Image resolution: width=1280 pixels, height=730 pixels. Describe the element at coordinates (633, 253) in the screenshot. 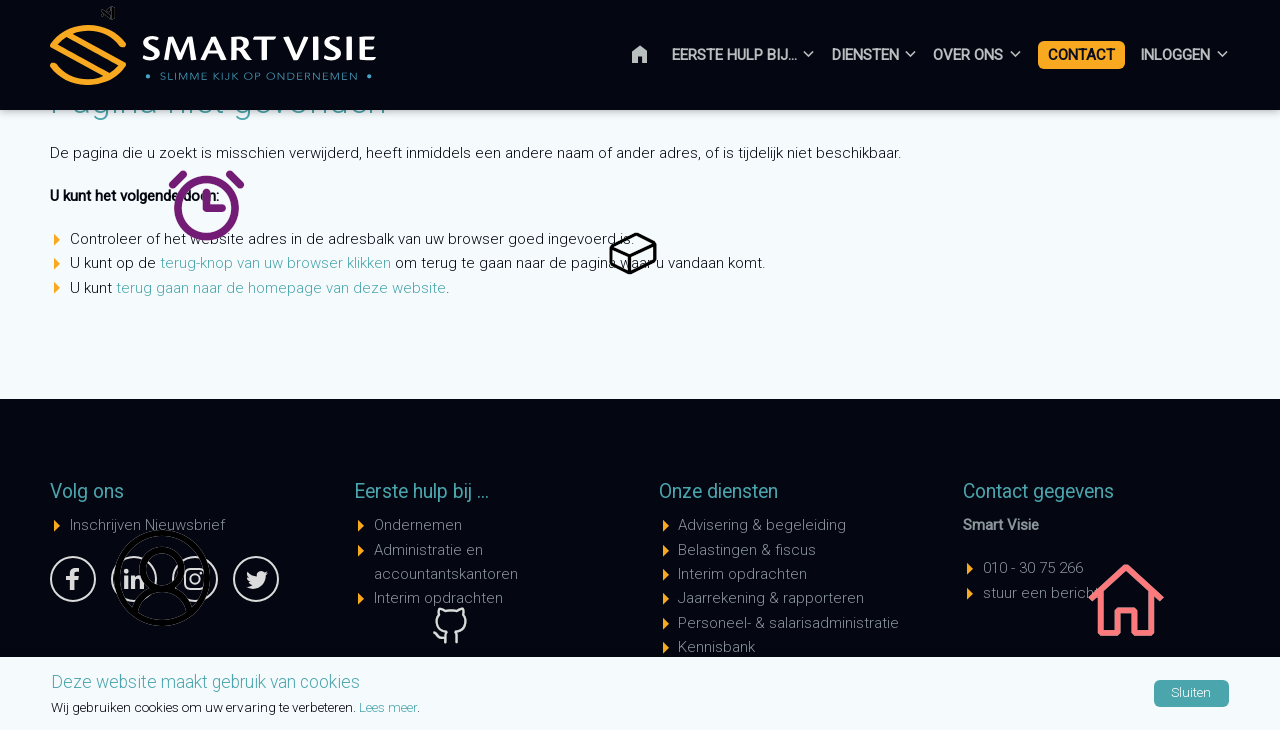

I see `represents a field or property in code structure` at that location.